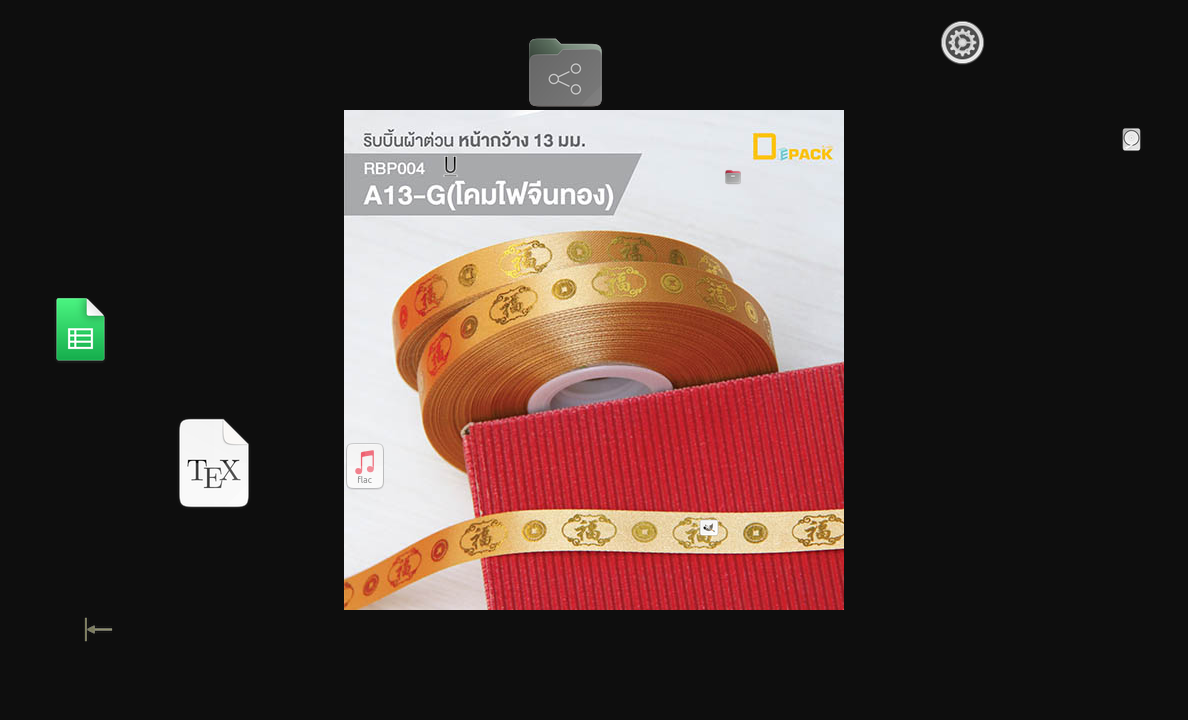  What do you see at coordinates (214, 463) in the screenshot?
I see `a LaTeX or TeX document file` at bounding box center [214, 463].